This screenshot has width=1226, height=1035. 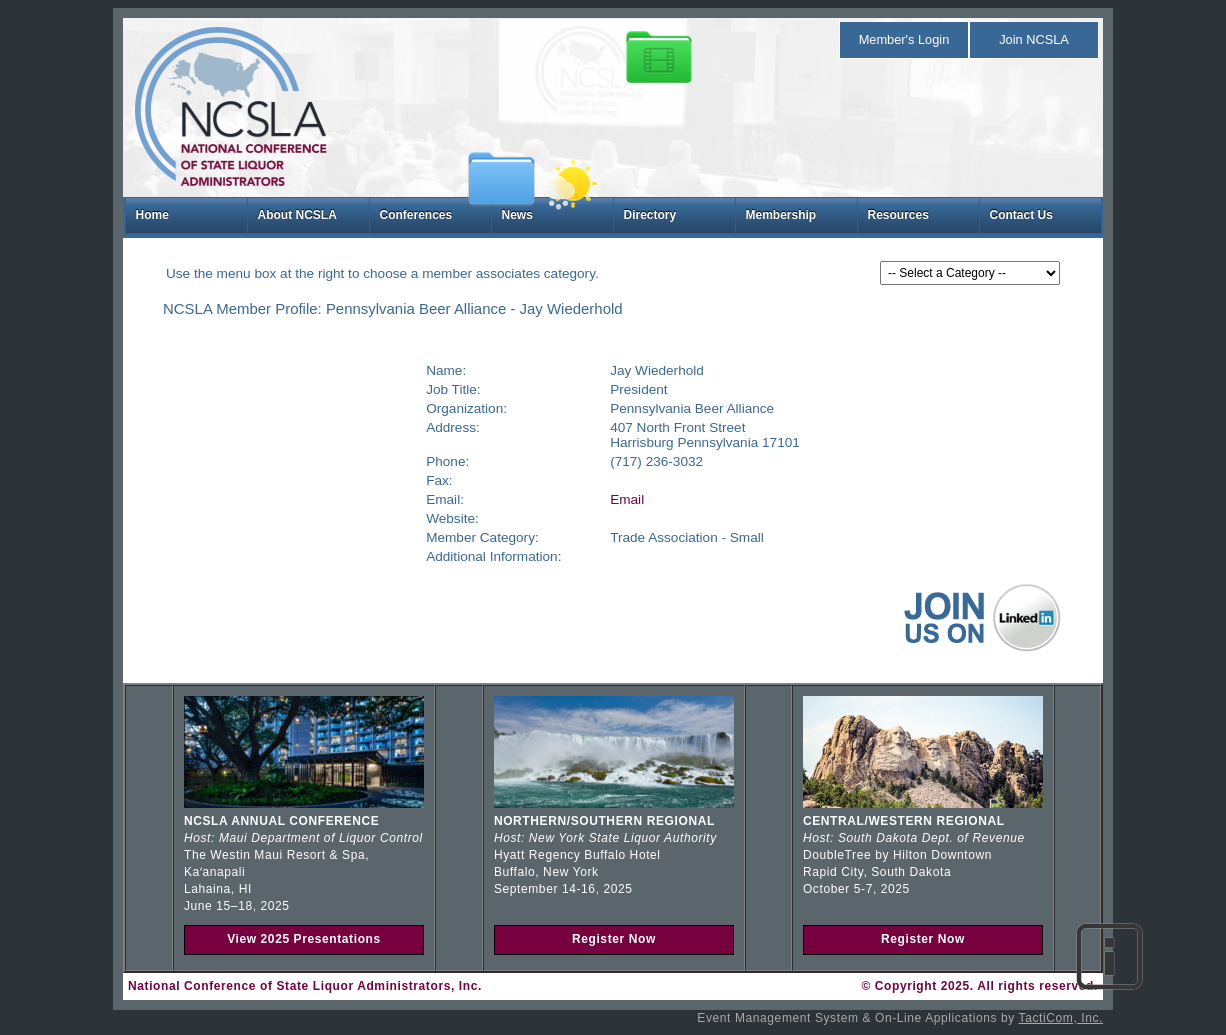 I want to click on open folder to view files, so click(x=501, y=178).